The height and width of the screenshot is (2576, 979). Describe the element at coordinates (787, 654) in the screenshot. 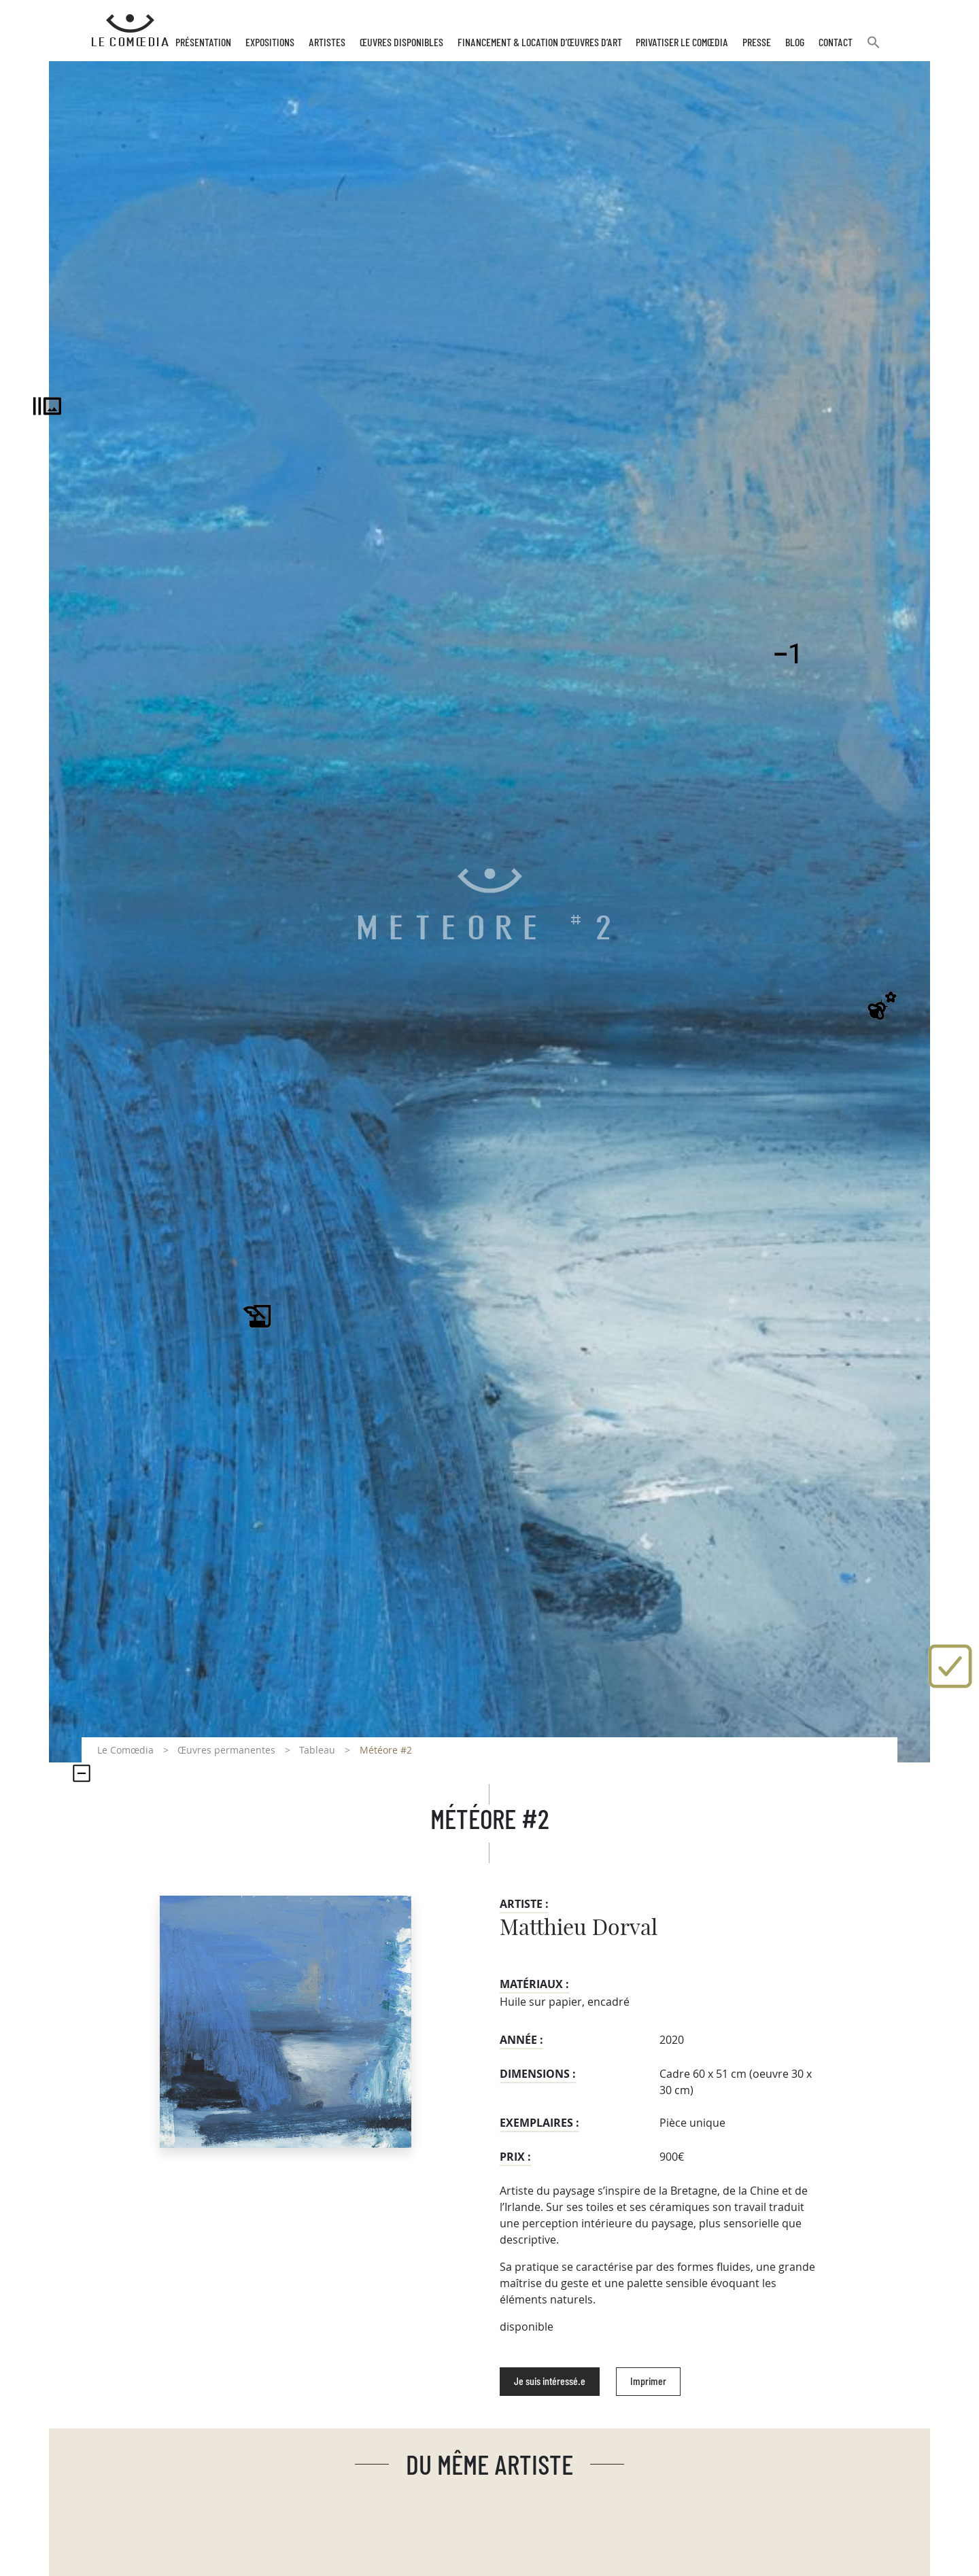

I see `decrease exposure by one stop in photo editing` at that location.